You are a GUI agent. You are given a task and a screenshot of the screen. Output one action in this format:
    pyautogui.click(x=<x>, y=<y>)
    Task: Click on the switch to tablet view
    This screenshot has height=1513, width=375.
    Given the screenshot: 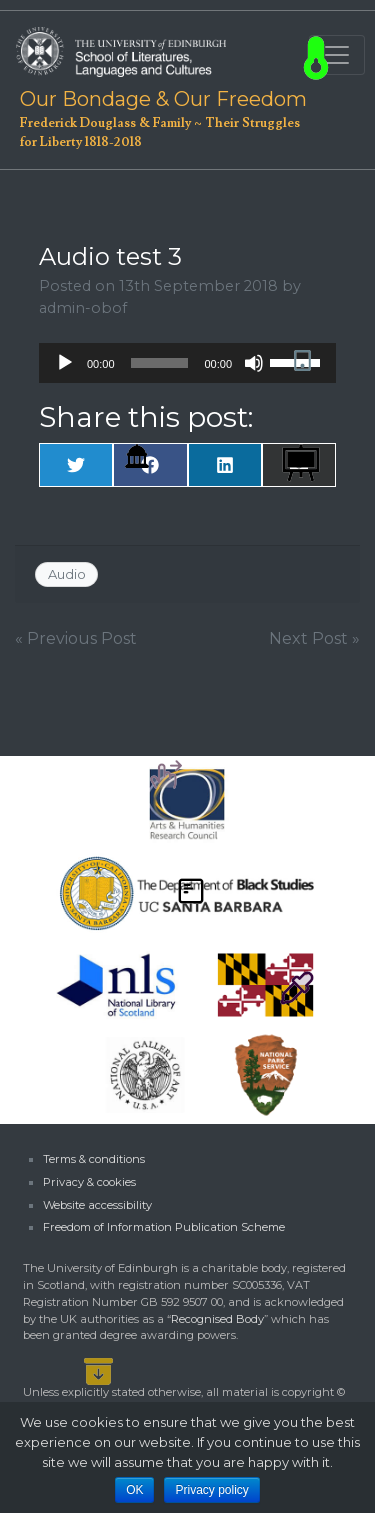 What is the action you would take?
    pyautogui.click(x=302, y=360)
    